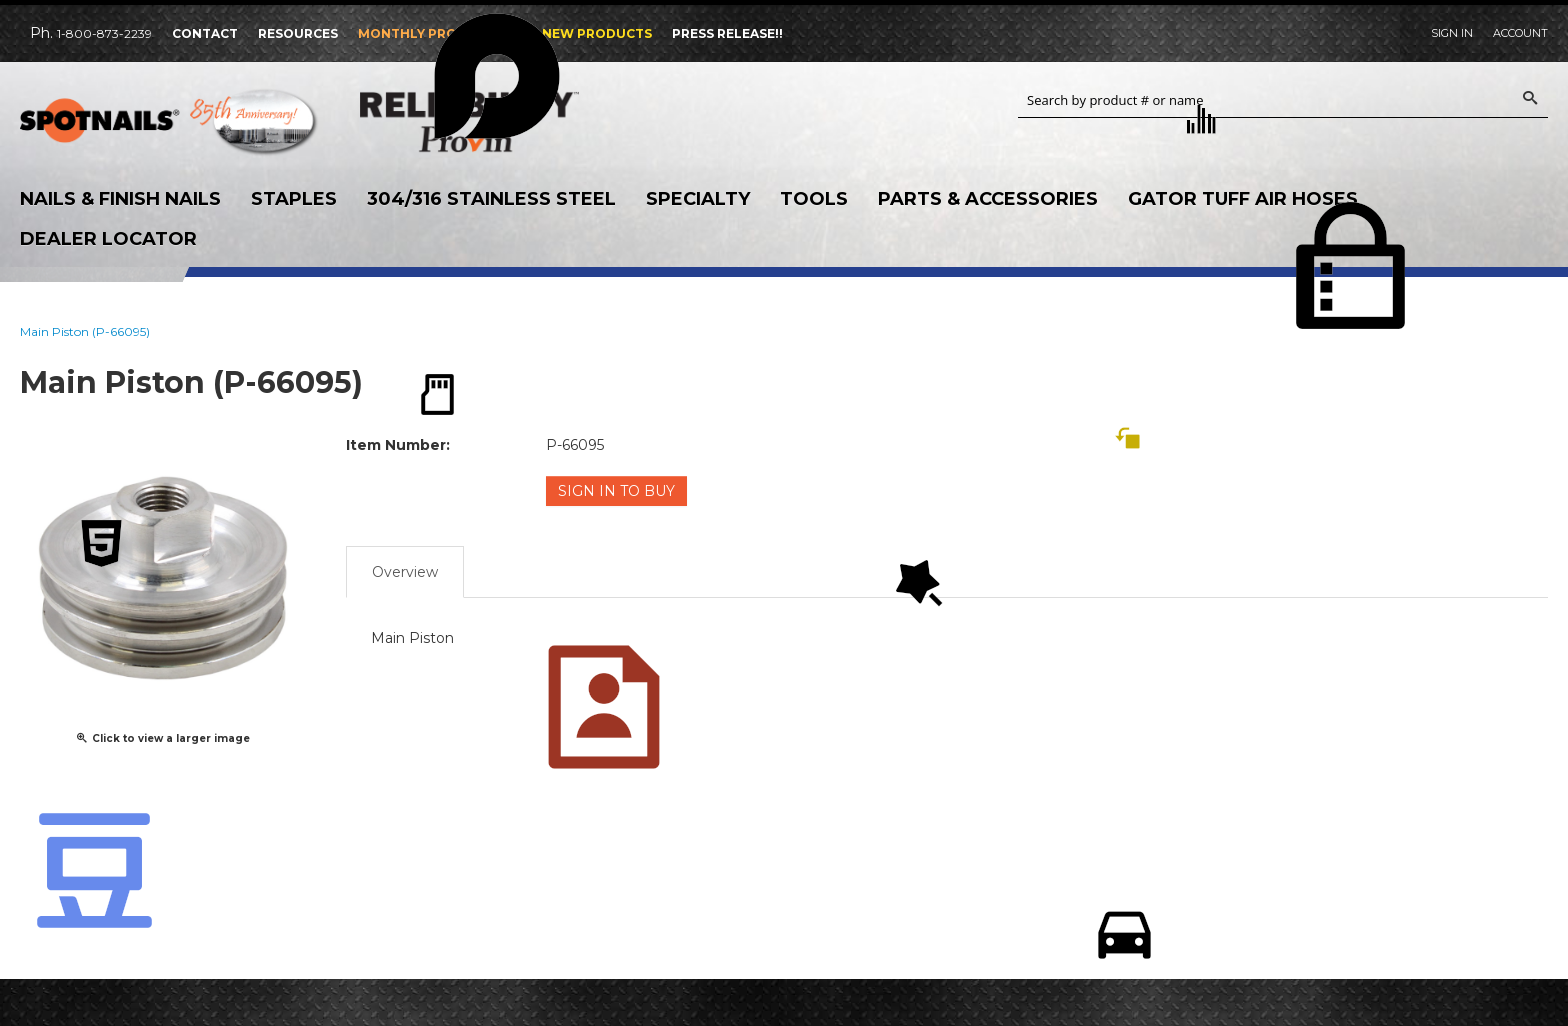  Describe the element at coordinates (1350, 268) in the screenshot. I see `indicates a private git repository` at that location.